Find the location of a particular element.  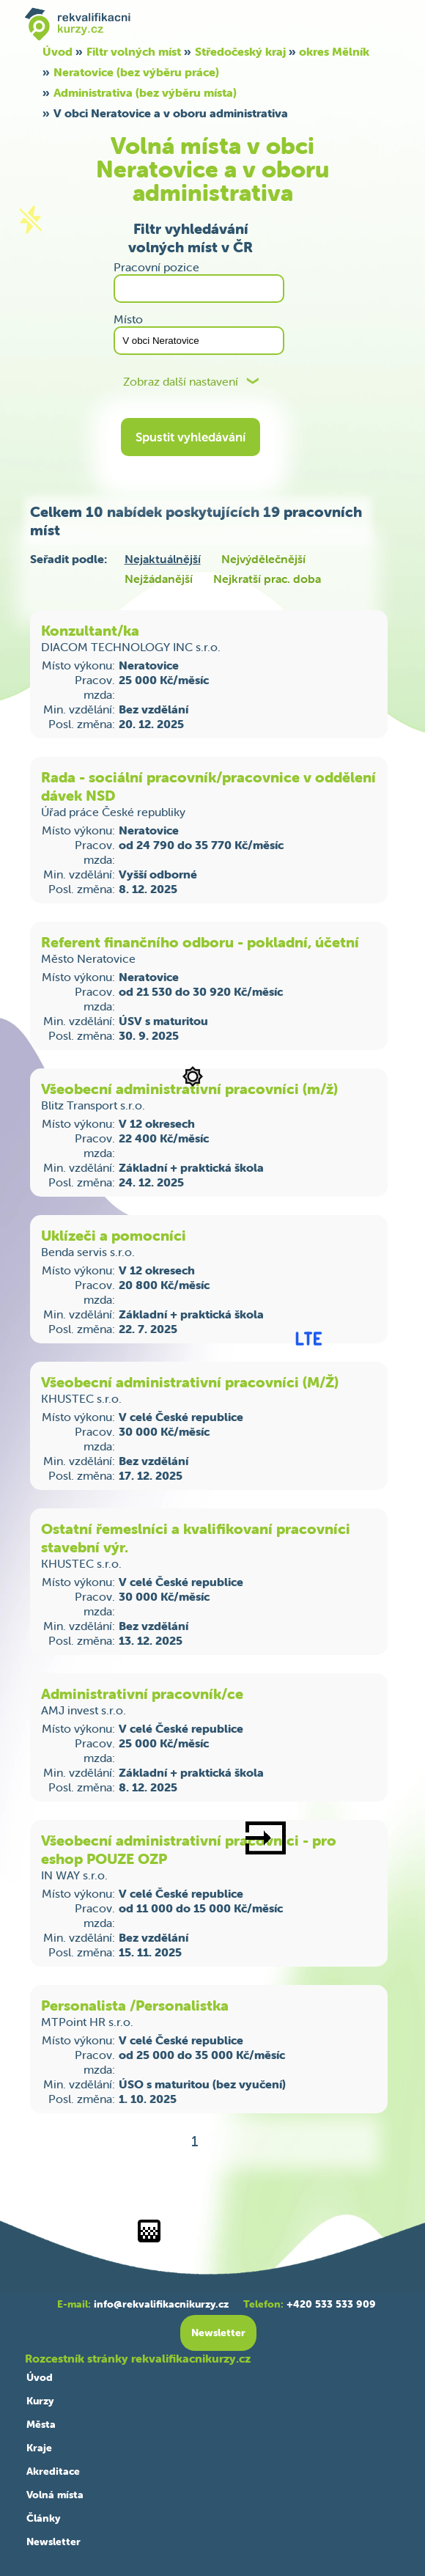

indicates LTE cellular network connection is located at coordinates (308, 1338).